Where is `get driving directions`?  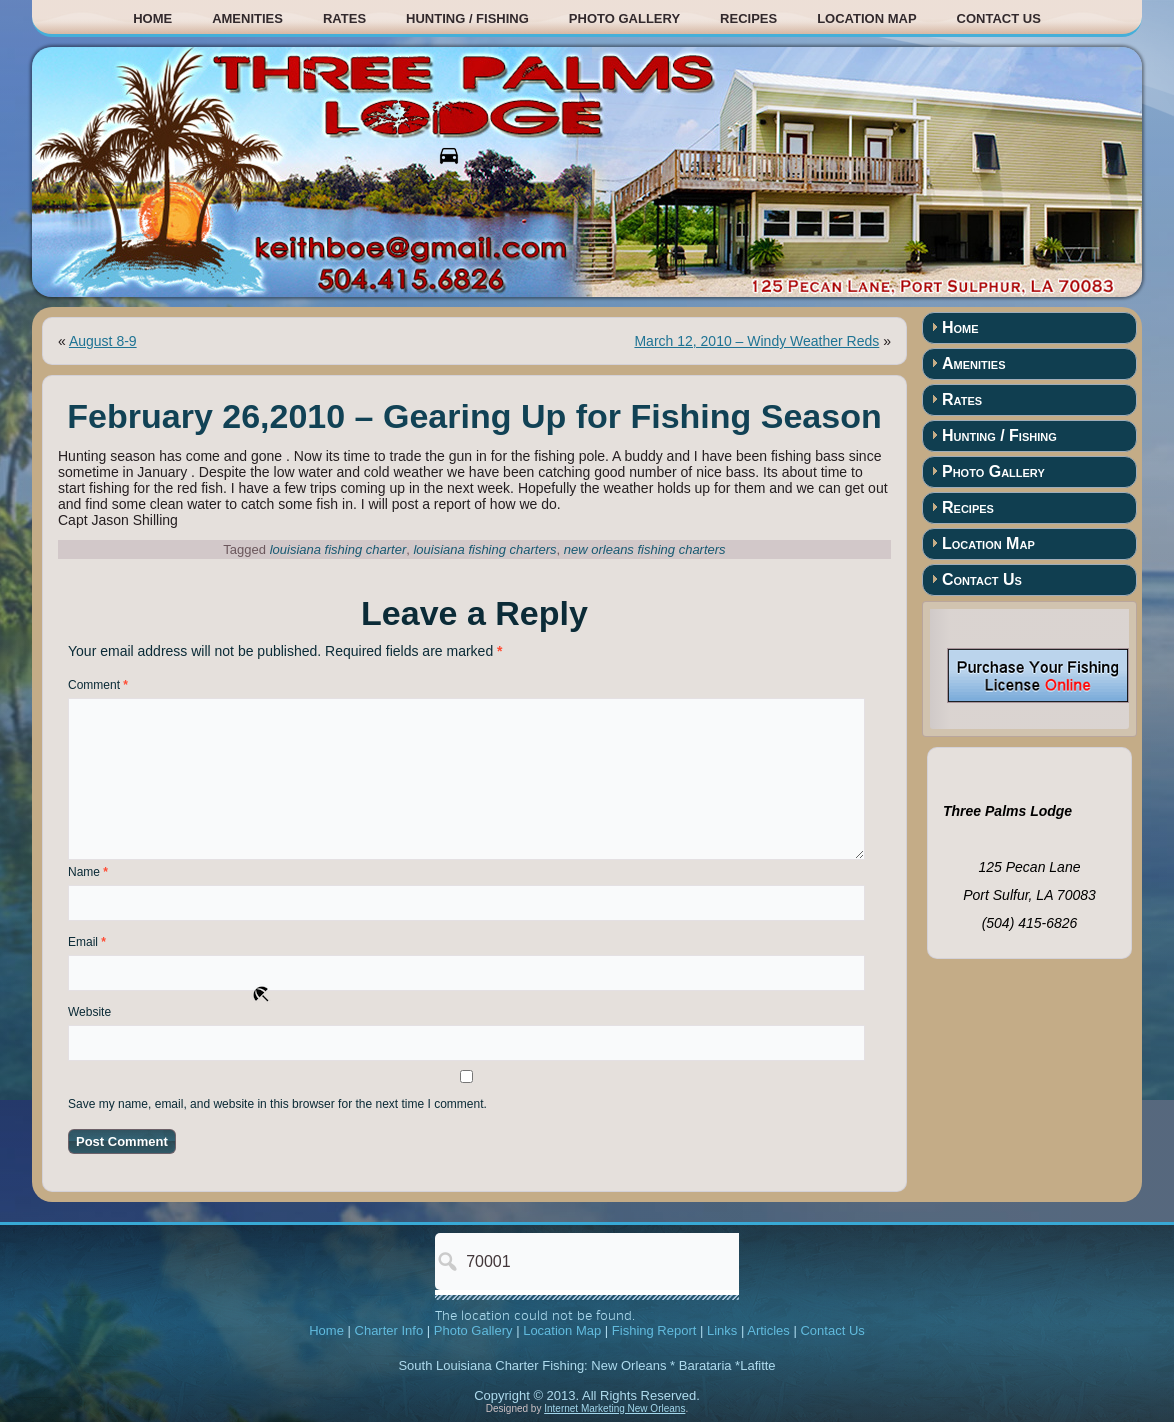
get driving directions is located at coordinates (449, 155).